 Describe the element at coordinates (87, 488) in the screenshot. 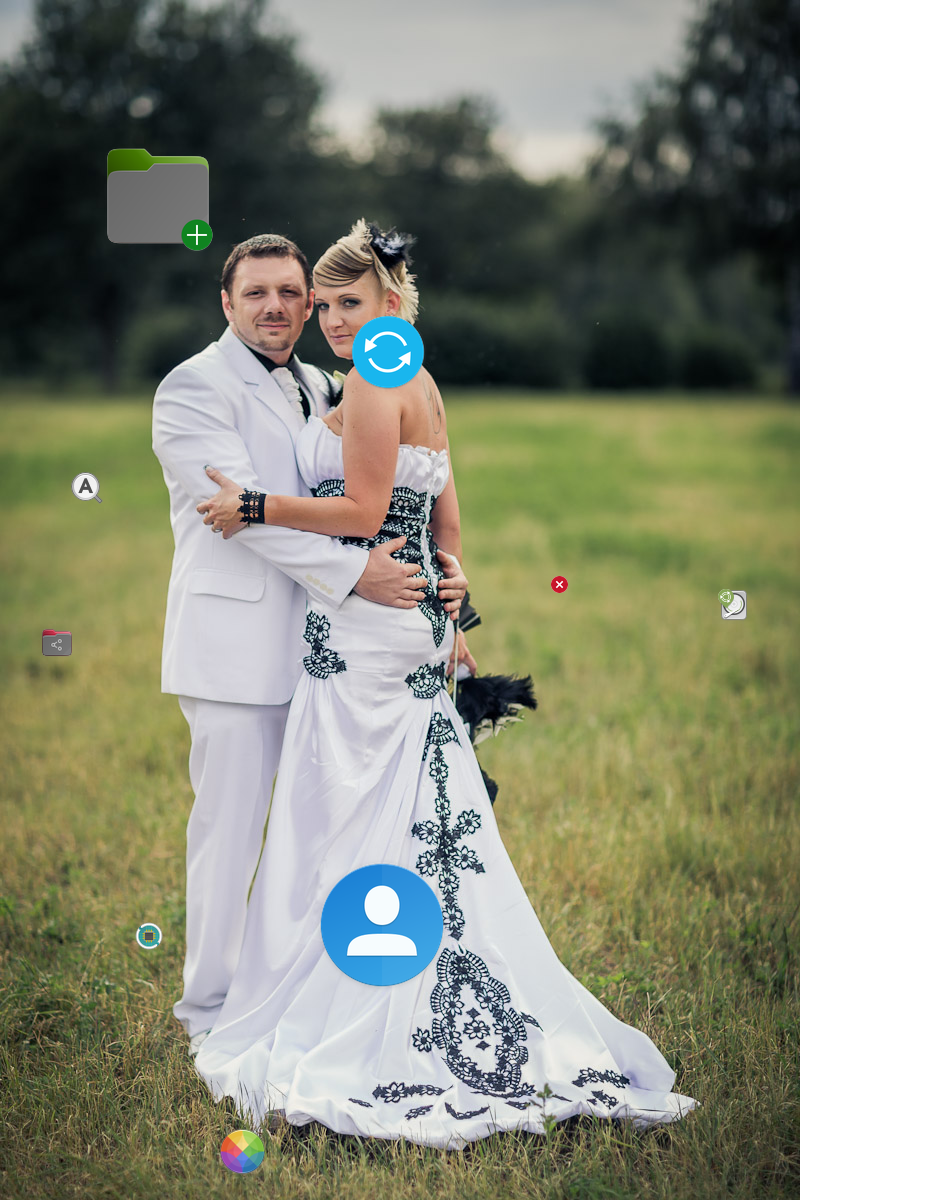

I see `search within emails or messages` at that location.